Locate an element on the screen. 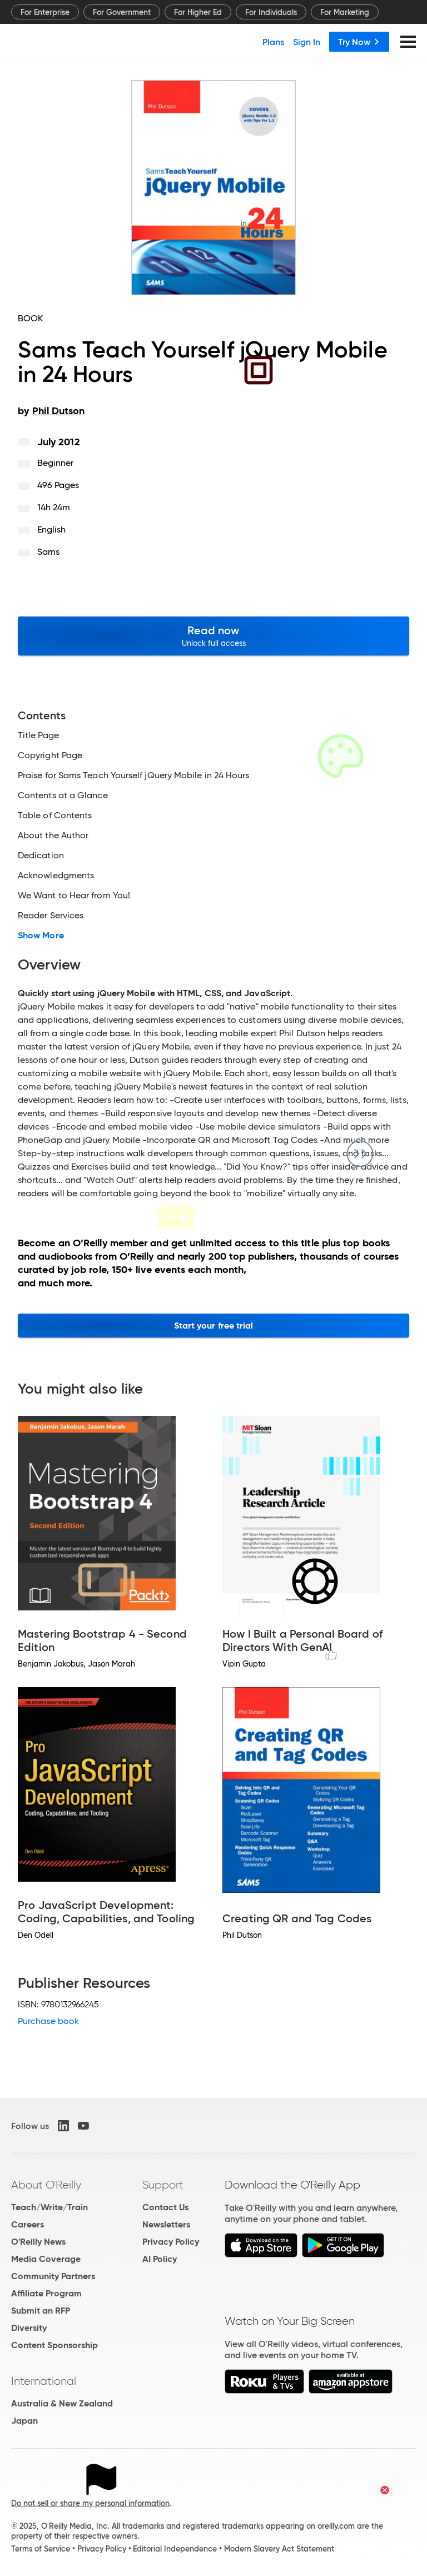 This screenshot has width=427, height=2576. customize theme or color settings is located at coordinates (340, 757).